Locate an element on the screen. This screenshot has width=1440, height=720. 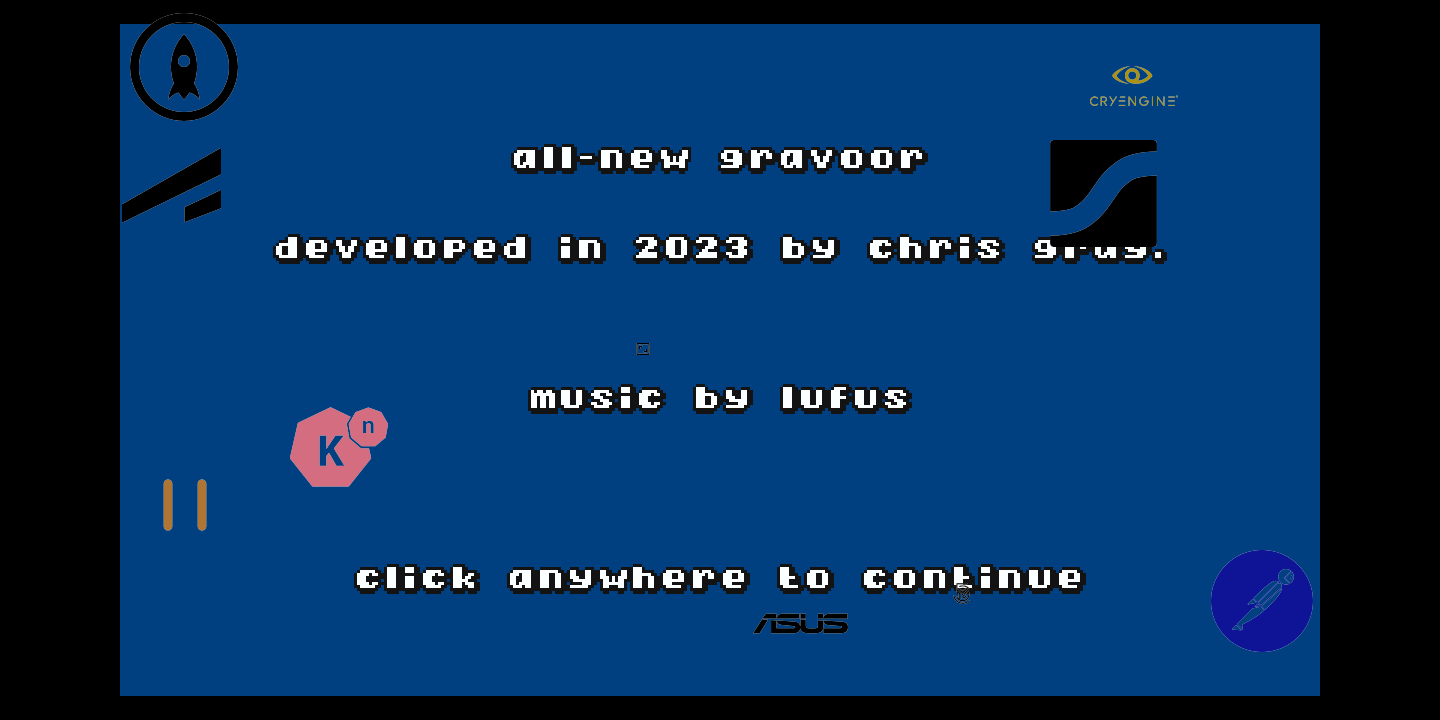
open statista website or app is located at coordinates (1103, 193).